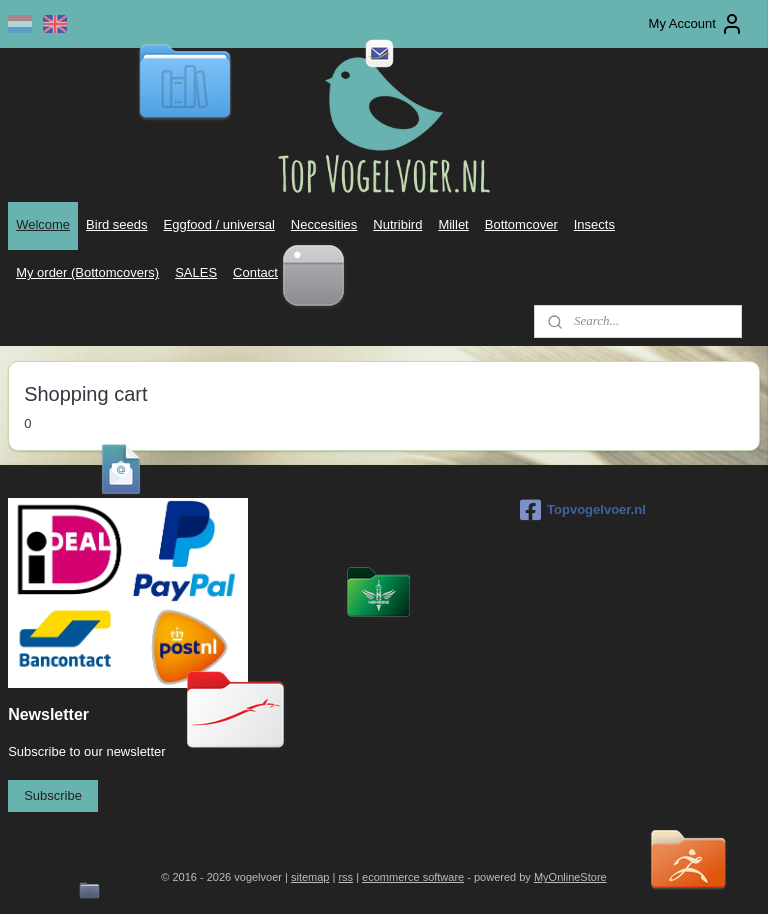  What do you see at coordinates (313, 276) in the screenshot?
I see `access window management settings` at bounding box center [313, 276].